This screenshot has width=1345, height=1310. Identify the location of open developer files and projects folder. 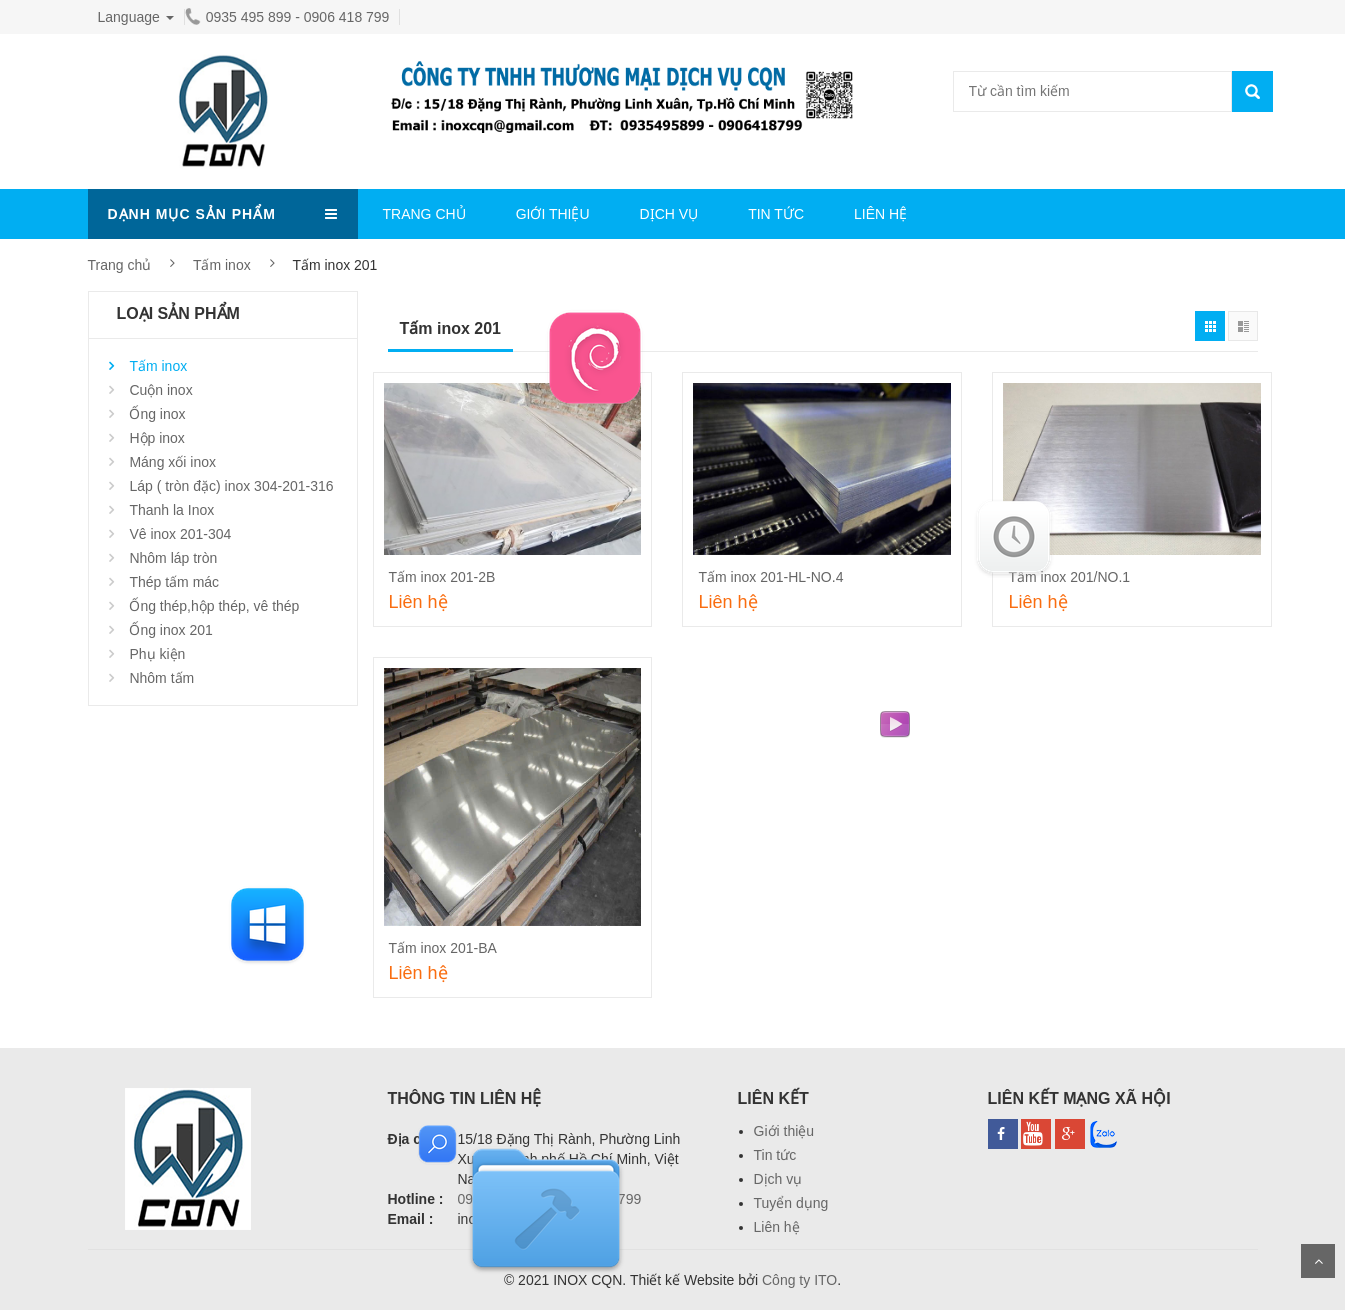
(546, 1208).